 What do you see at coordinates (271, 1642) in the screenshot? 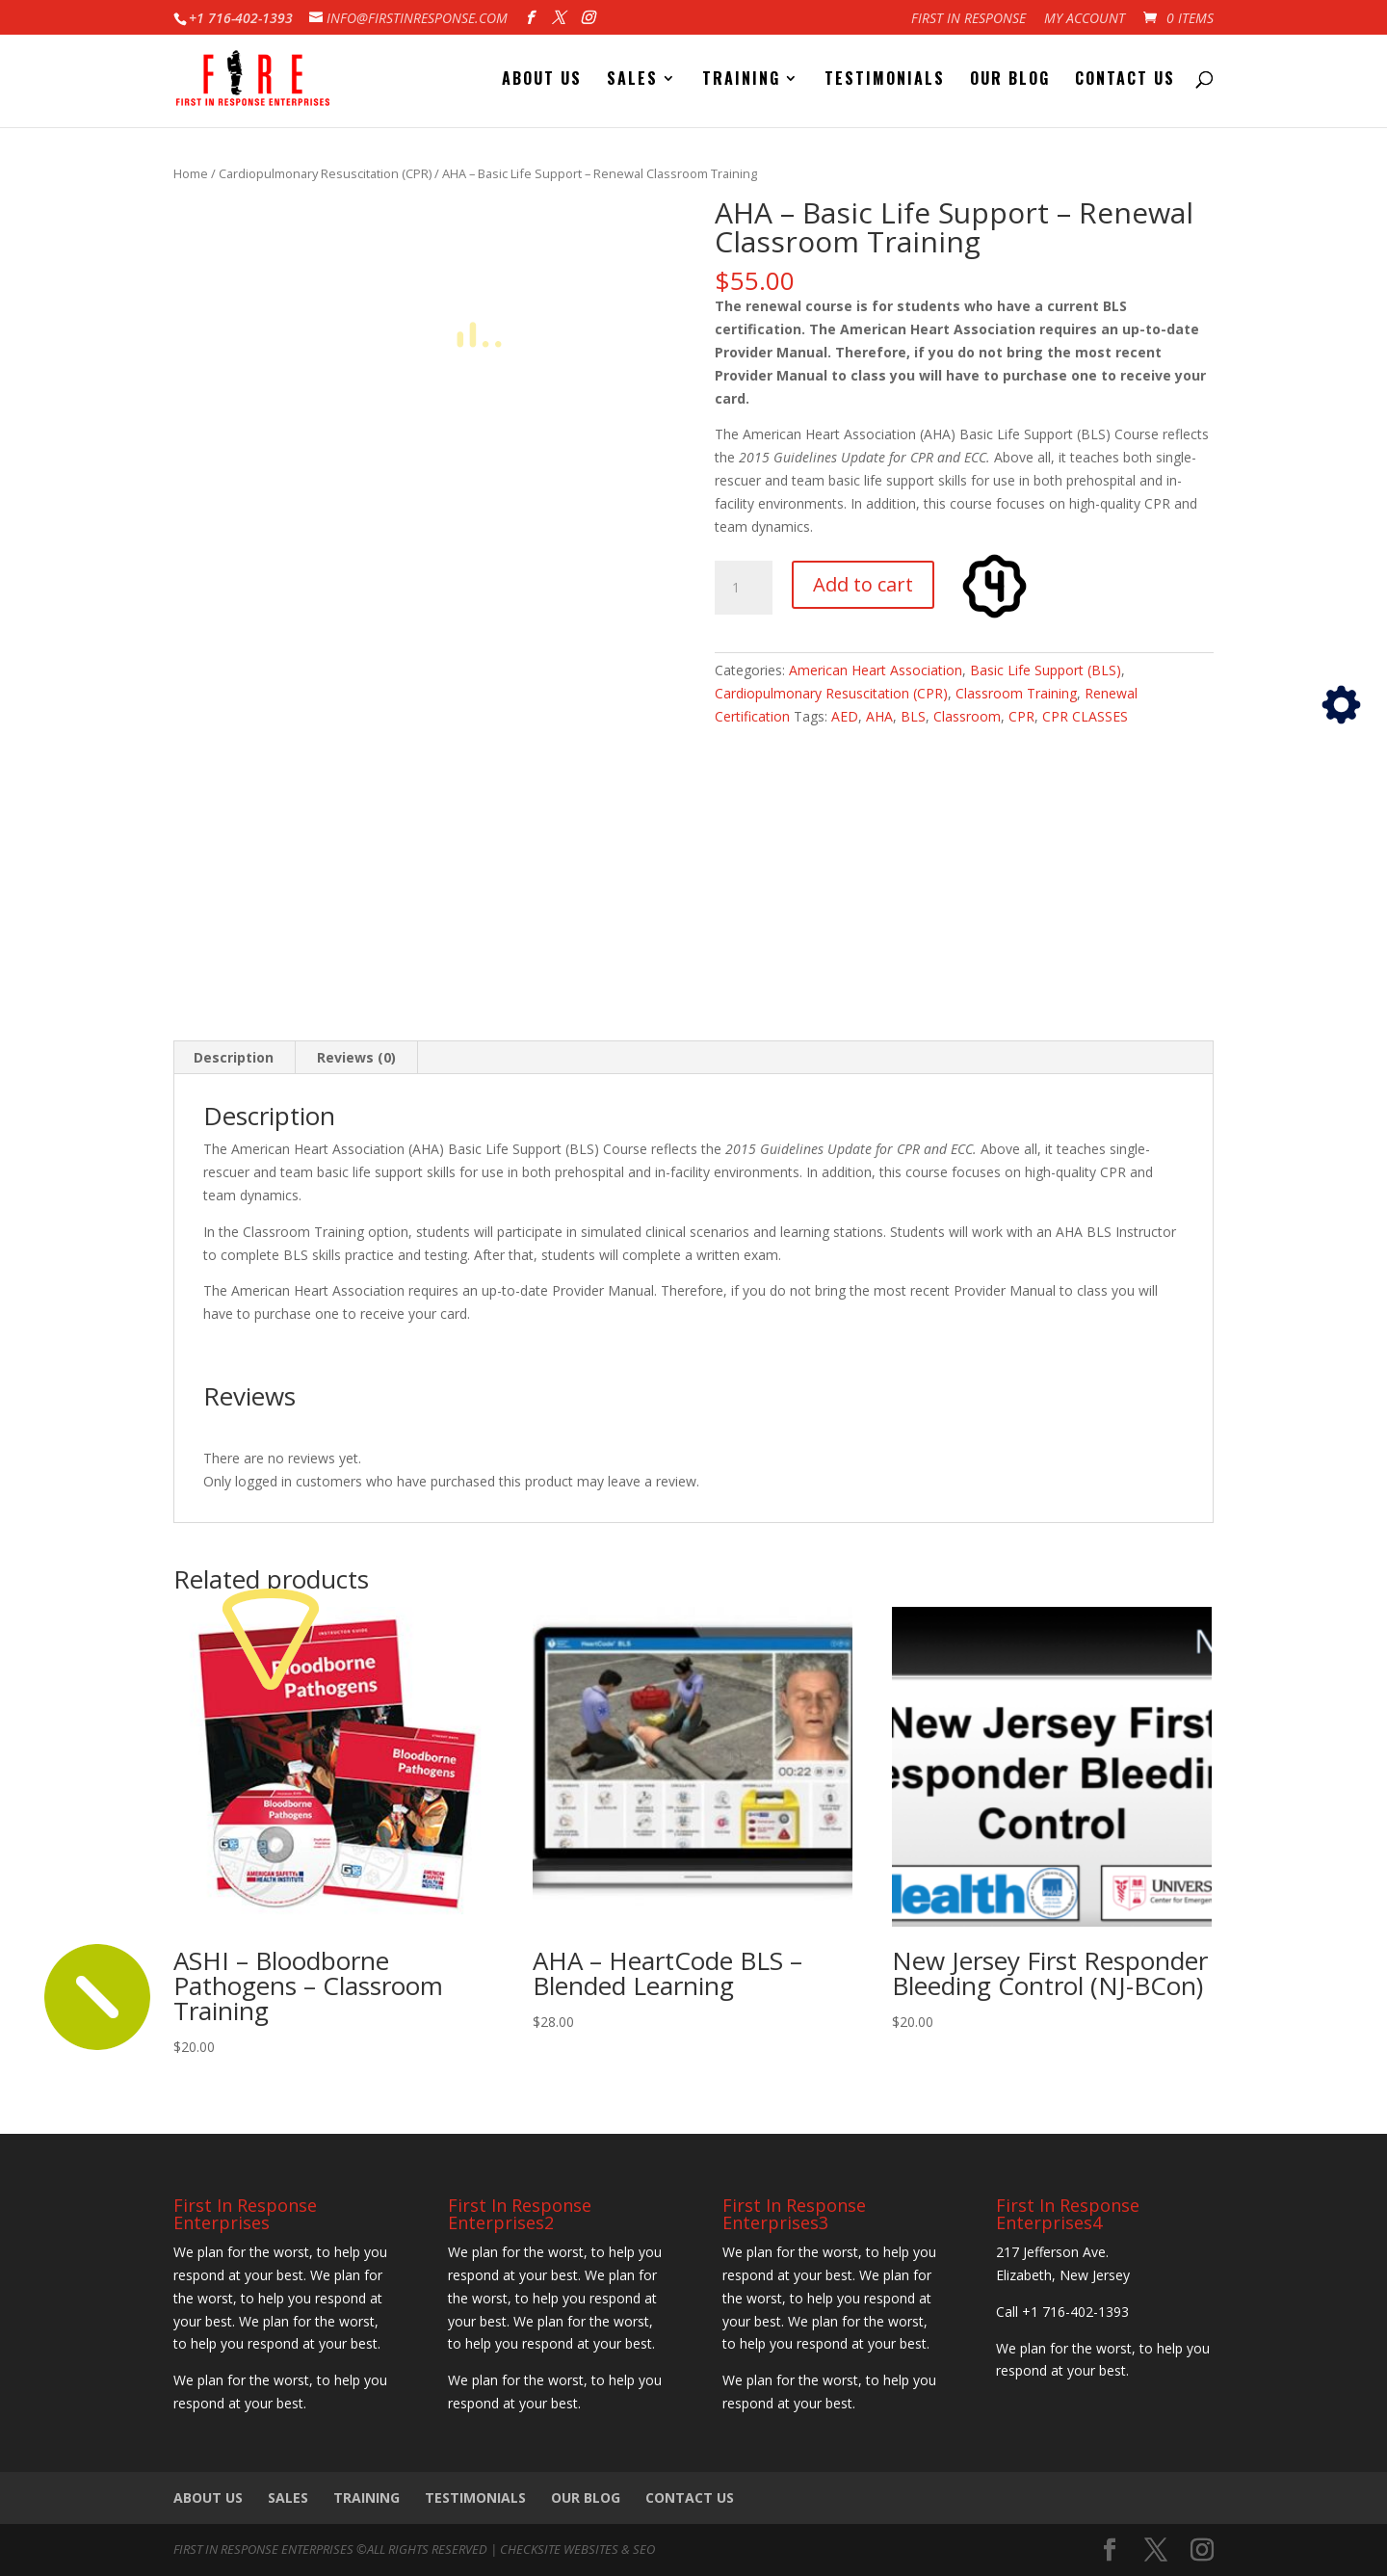
I see `indicates a cone or triangular marker` at bounding box center [271, 1642].